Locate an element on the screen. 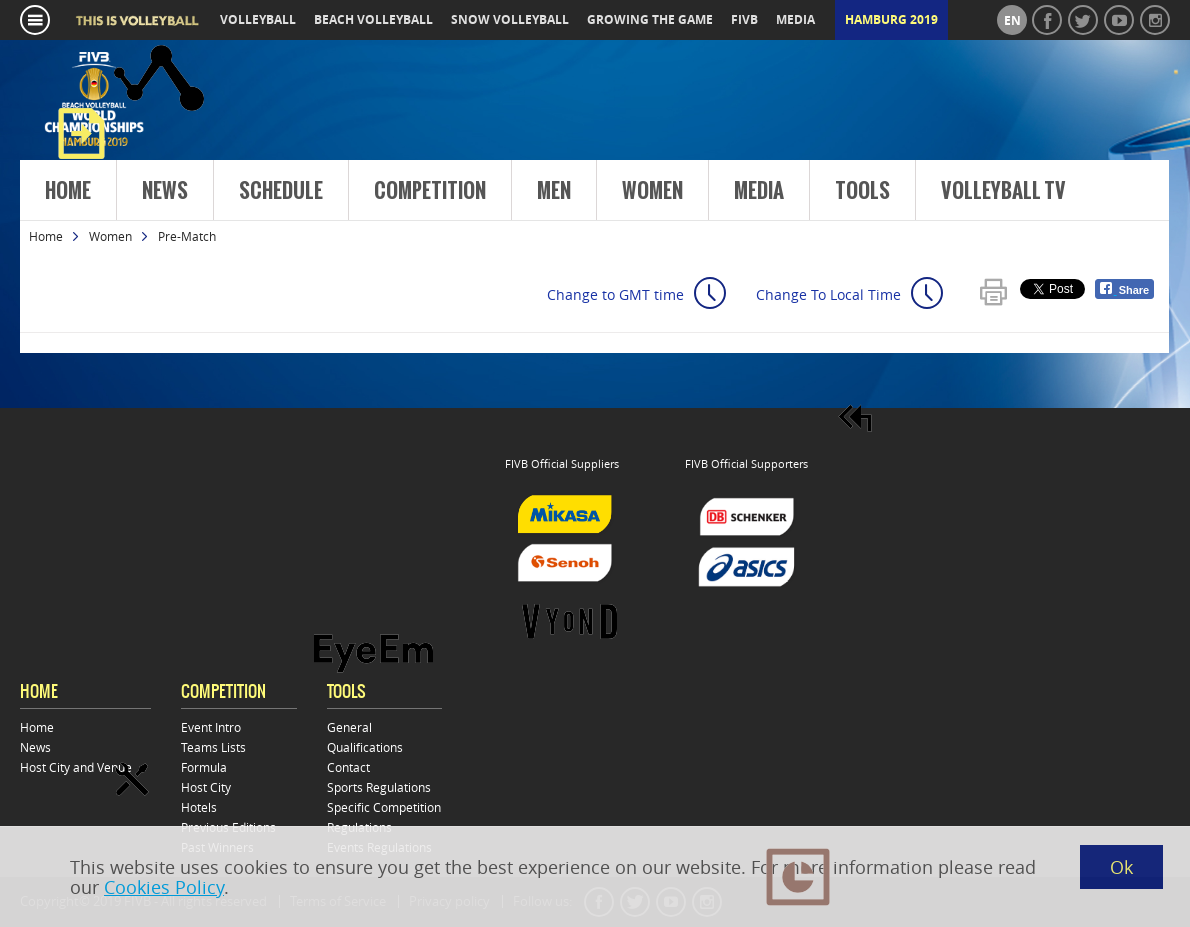  view business analytics dashboard is located at coordinates (798, 877).